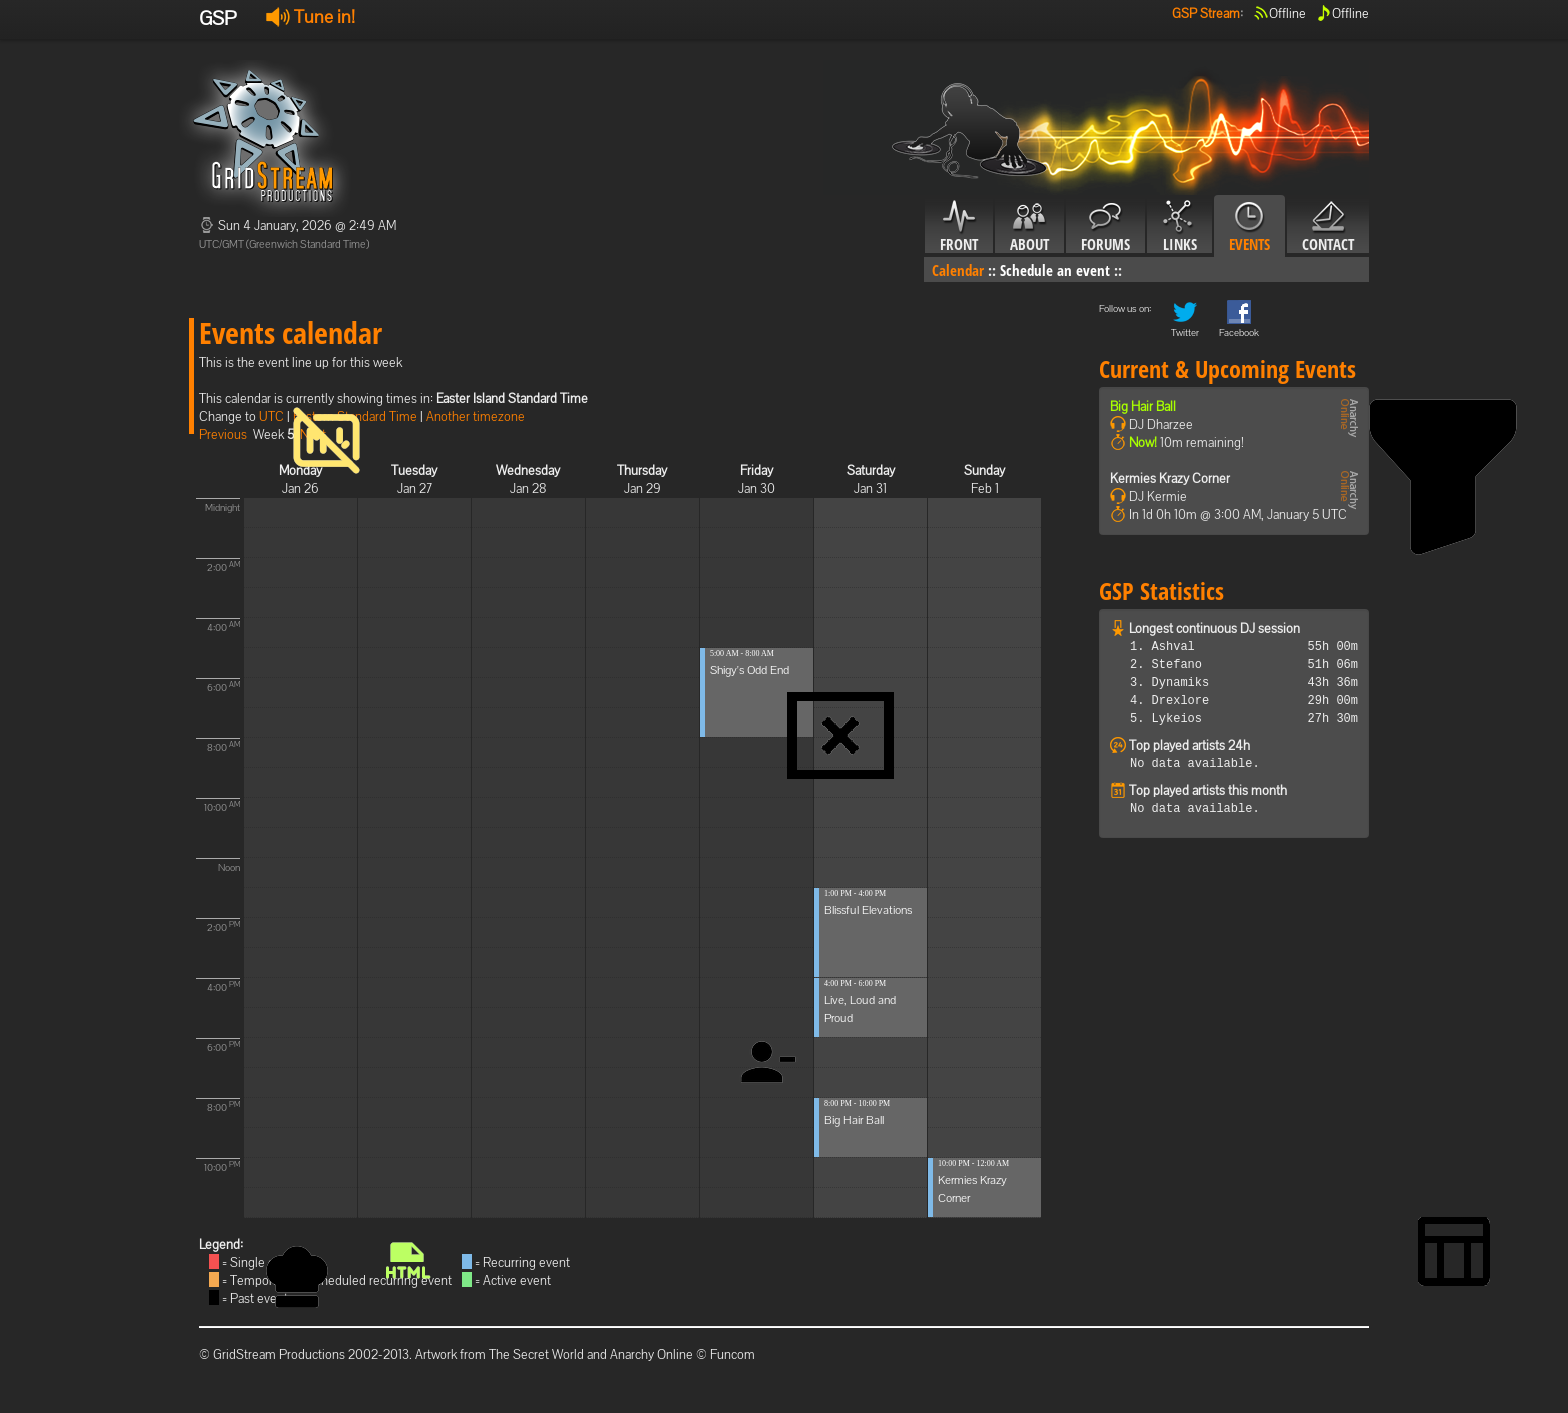 This screenshot has width=1568, height=1413. Describe the element at coordinates (326, 440) in the screenshot. I see `disable markdown formatting` at that location.